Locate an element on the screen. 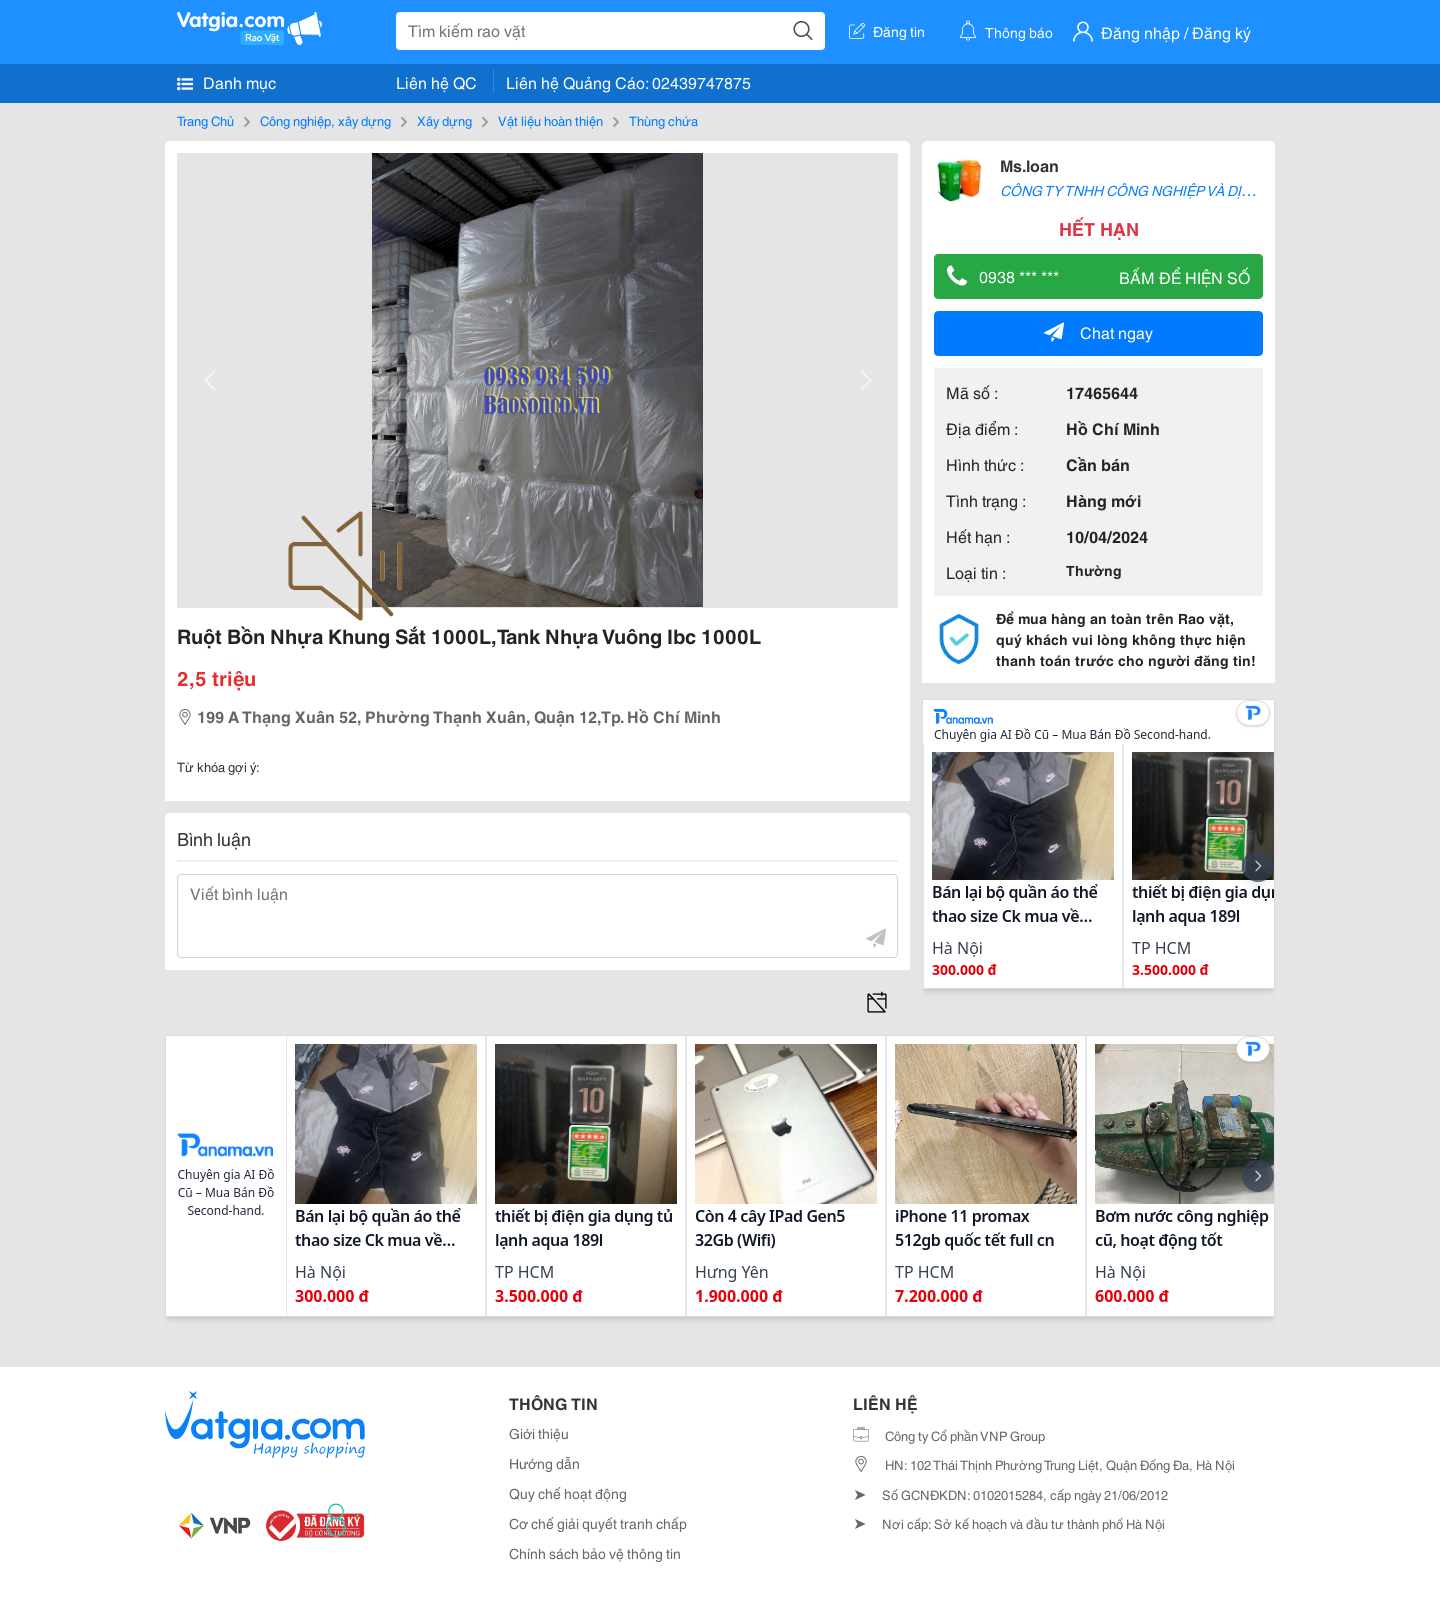  indicates the number eight in a list or ranking is located at coordinates (336, 1520).